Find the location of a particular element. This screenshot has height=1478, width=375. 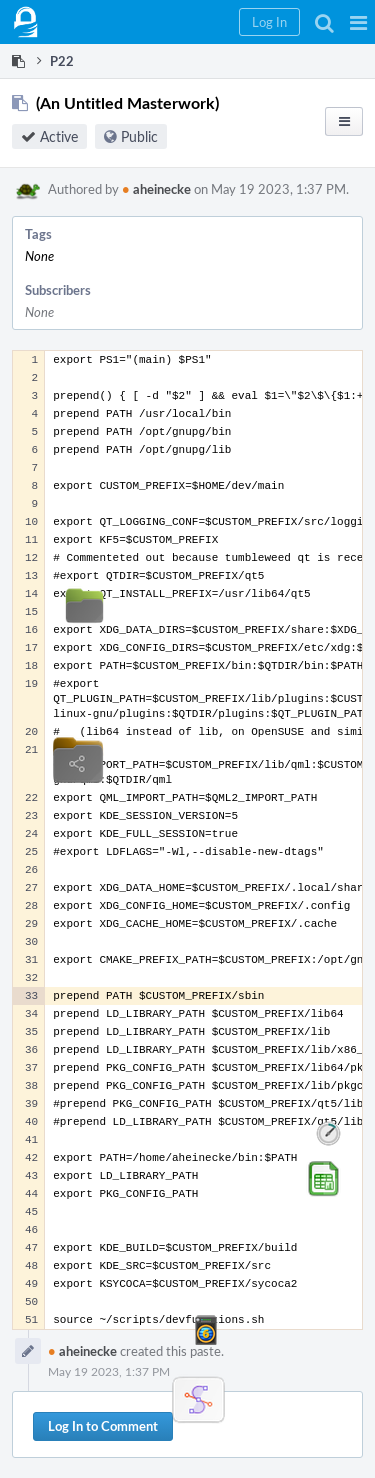

access RAID 6 storage configuration is located at coordinates (206, 1330).